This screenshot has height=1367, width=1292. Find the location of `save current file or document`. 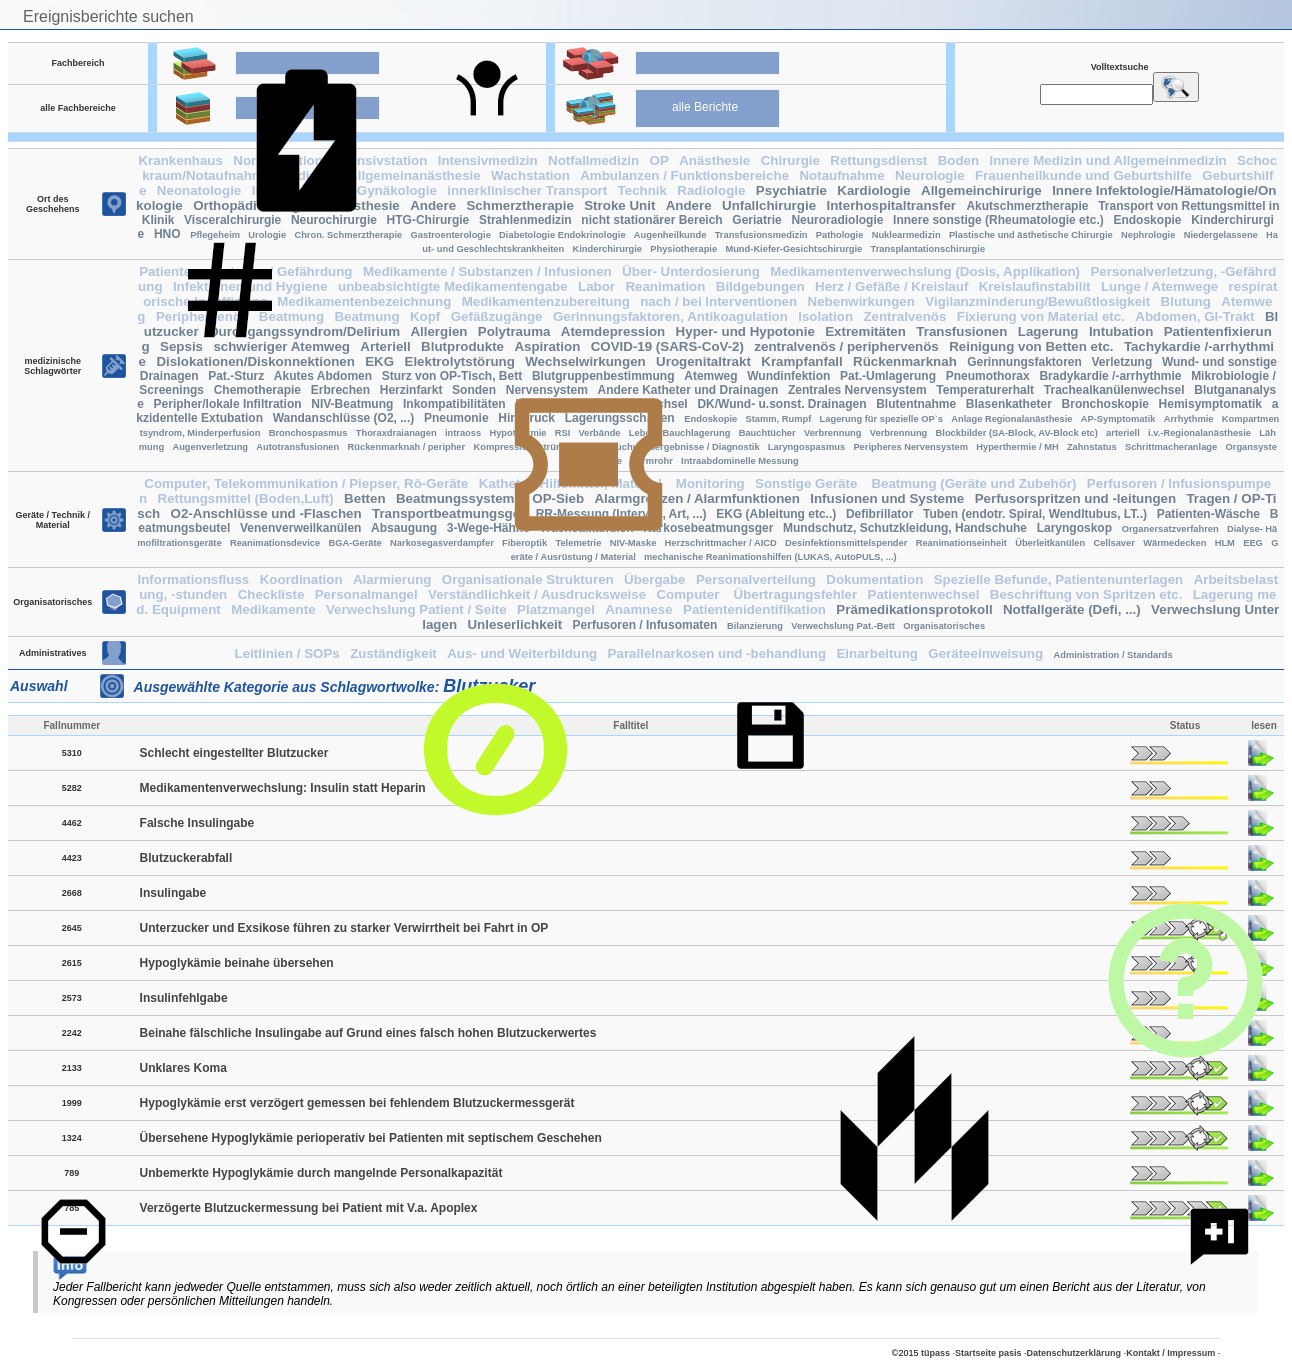

save current file or document is located at coordinates (770, 735).